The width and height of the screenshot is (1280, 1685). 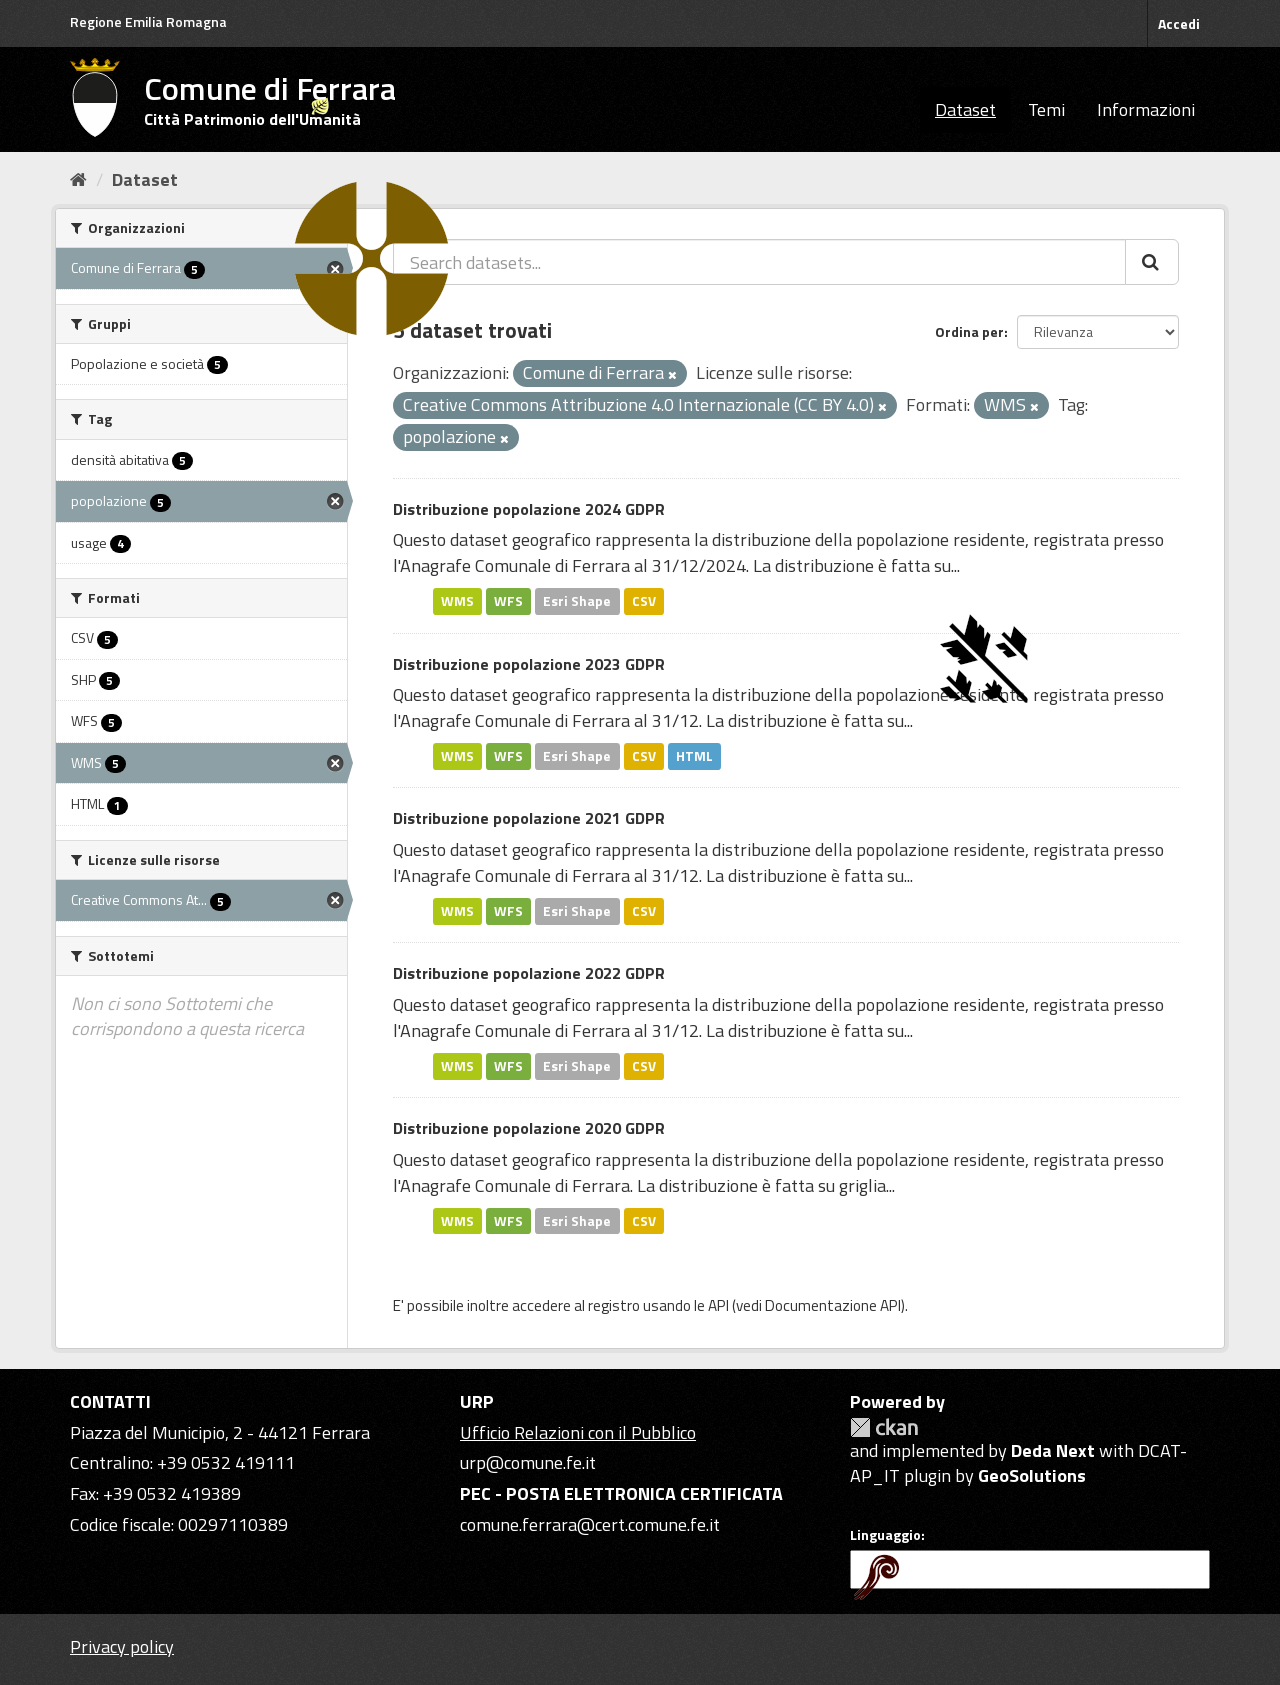 I want to click on represents a plant or nature category, so click(x=320, y=106).